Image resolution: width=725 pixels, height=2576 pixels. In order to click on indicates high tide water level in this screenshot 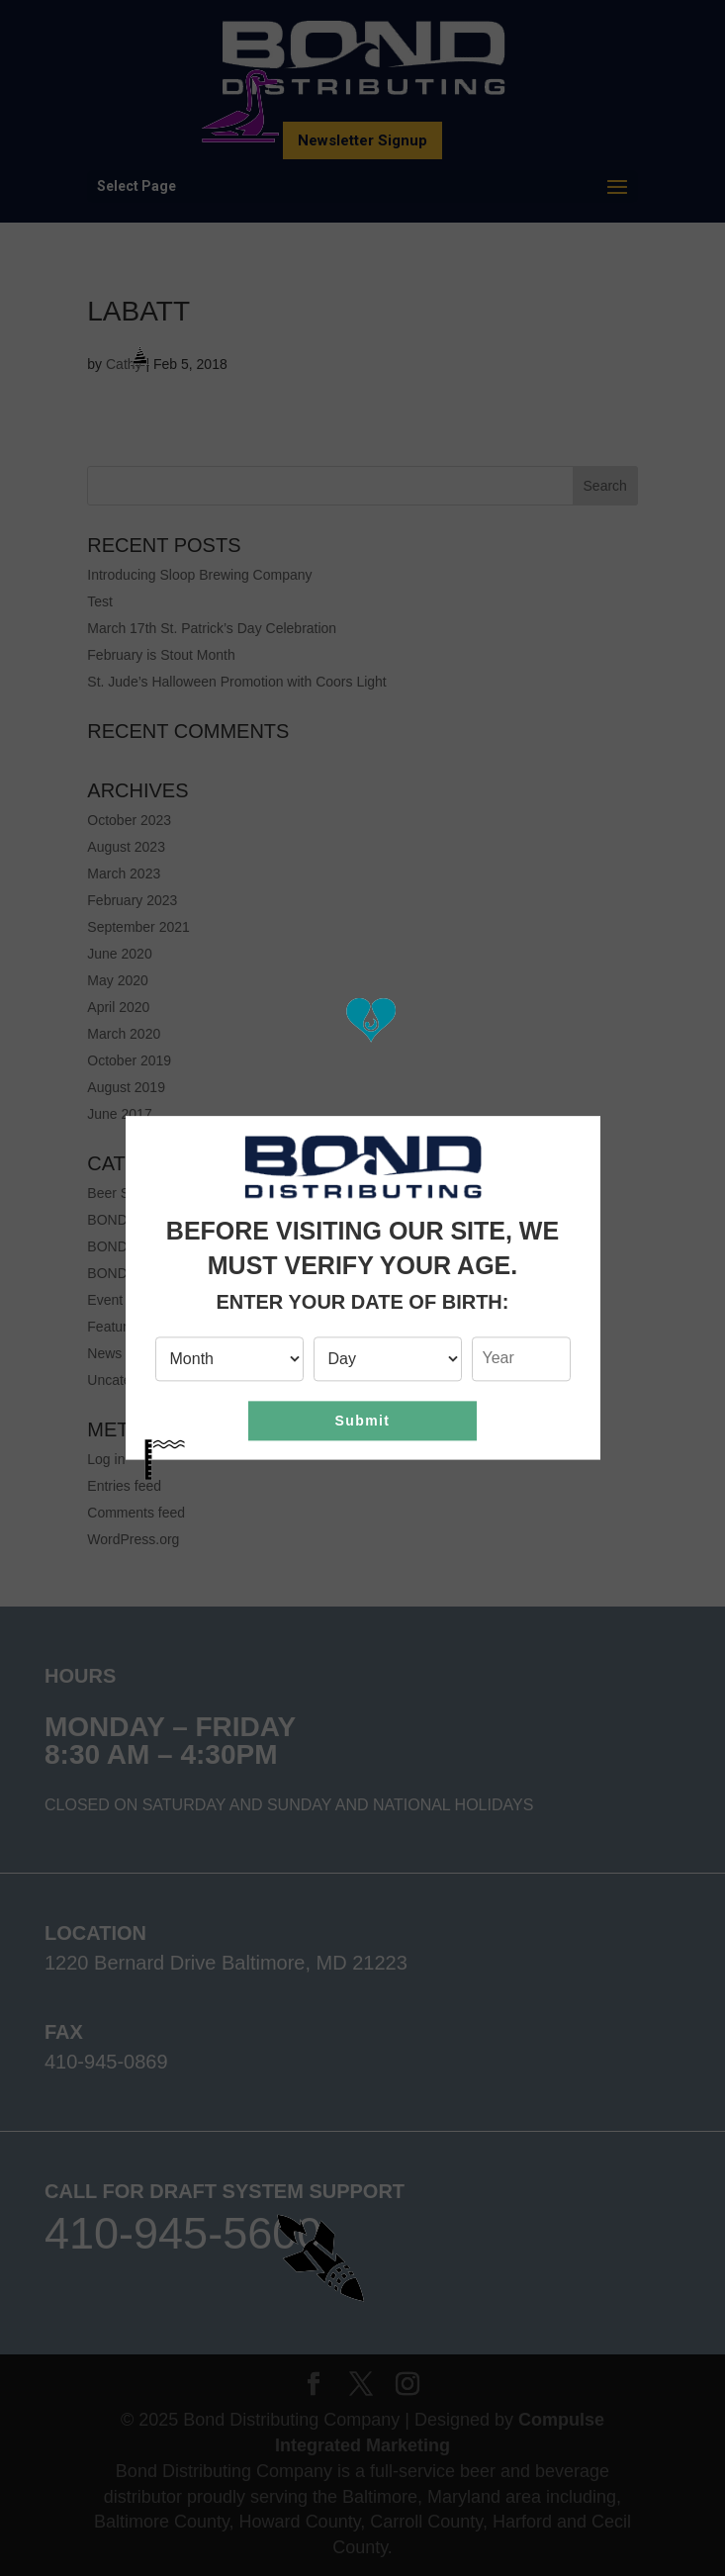, I will do `click(163, 1459)`.